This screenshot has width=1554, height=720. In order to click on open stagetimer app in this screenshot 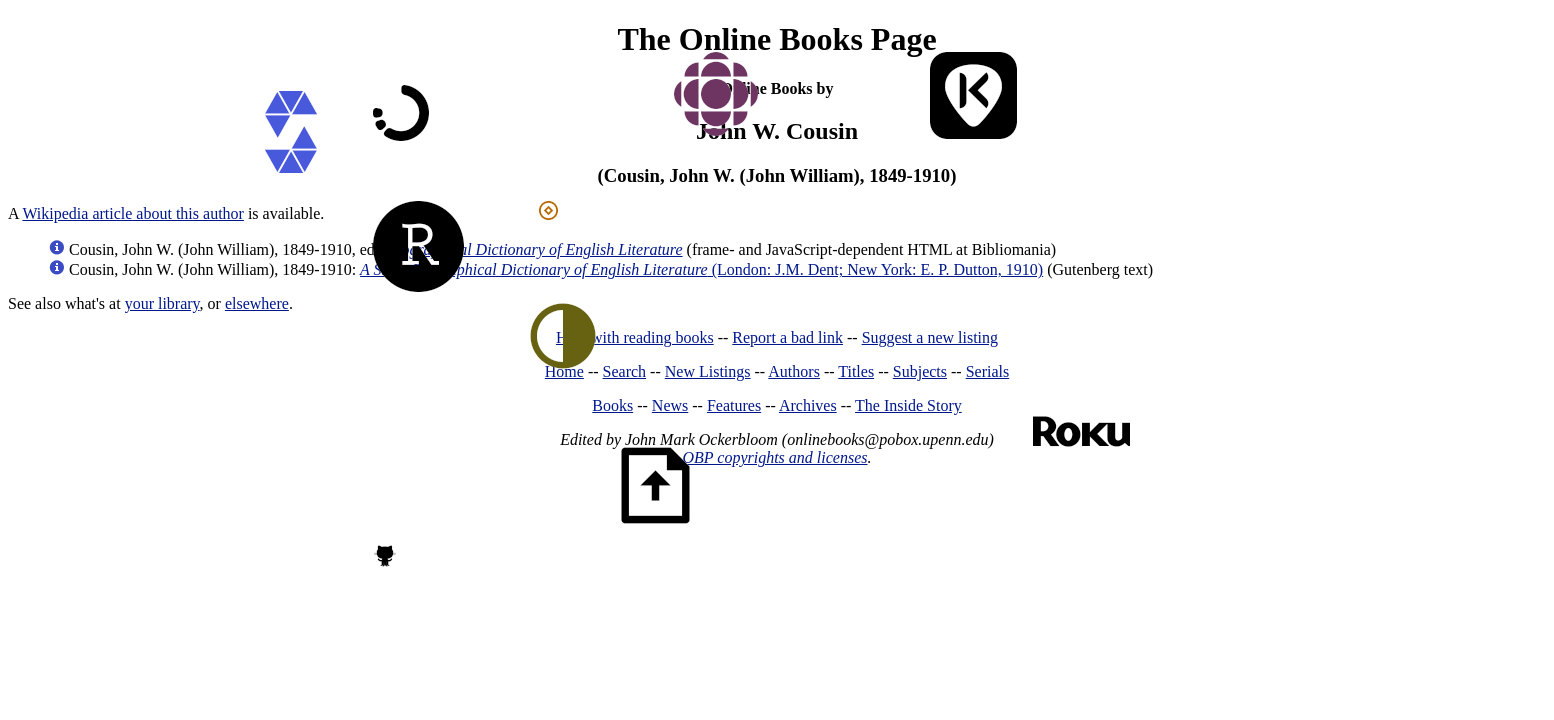, I will do `click(401, 113)`.